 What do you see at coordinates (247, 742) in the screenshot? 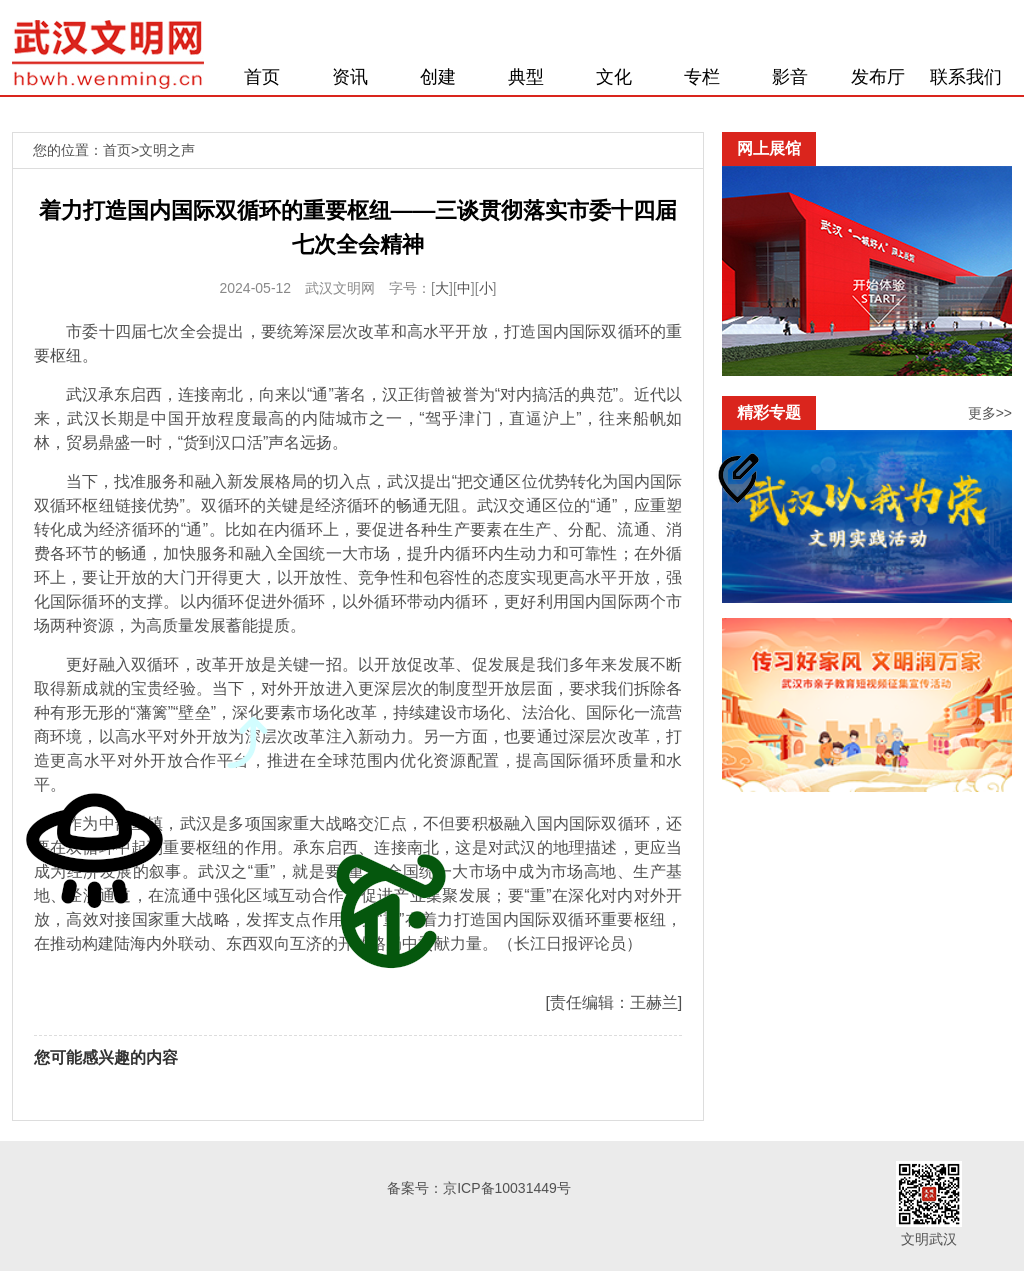
I see `redirect or reroute upward` at bounding box center [247, 742].